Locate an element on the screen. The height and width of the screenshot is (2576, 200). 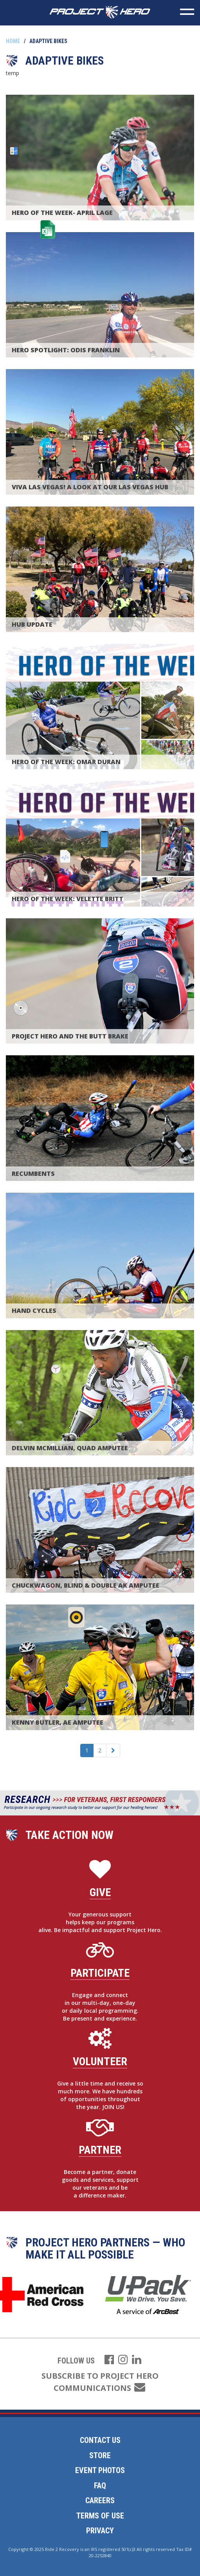
indicates a blank CD-R disc ready for burning is located at coordinates (21, 1008).